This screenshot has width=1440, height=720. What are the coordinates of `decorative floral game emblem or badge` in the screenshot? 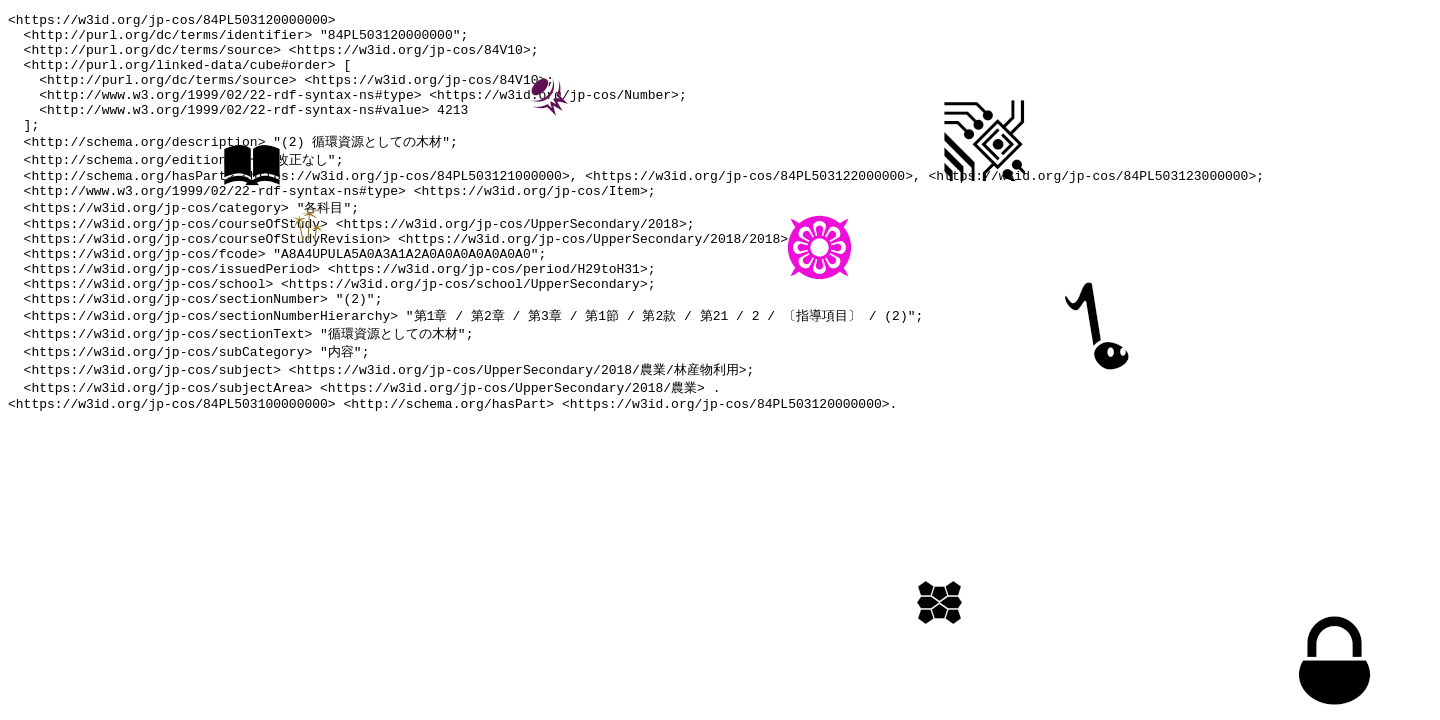 It's located at (819, 247).